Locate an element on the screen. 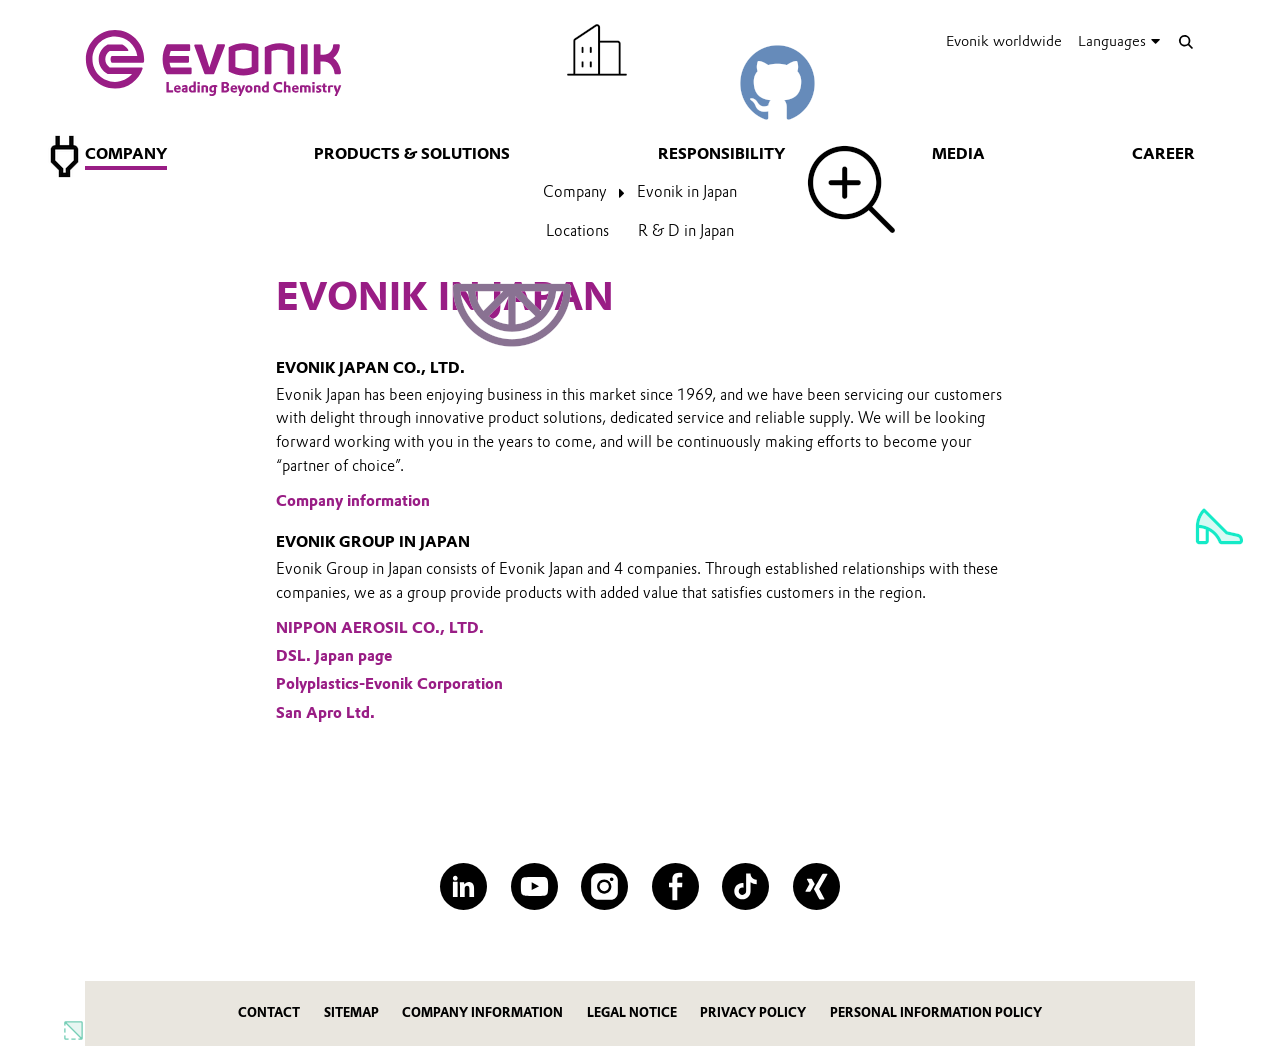  indicates citrus or fruit-related content is located at coordinates (512, 306).